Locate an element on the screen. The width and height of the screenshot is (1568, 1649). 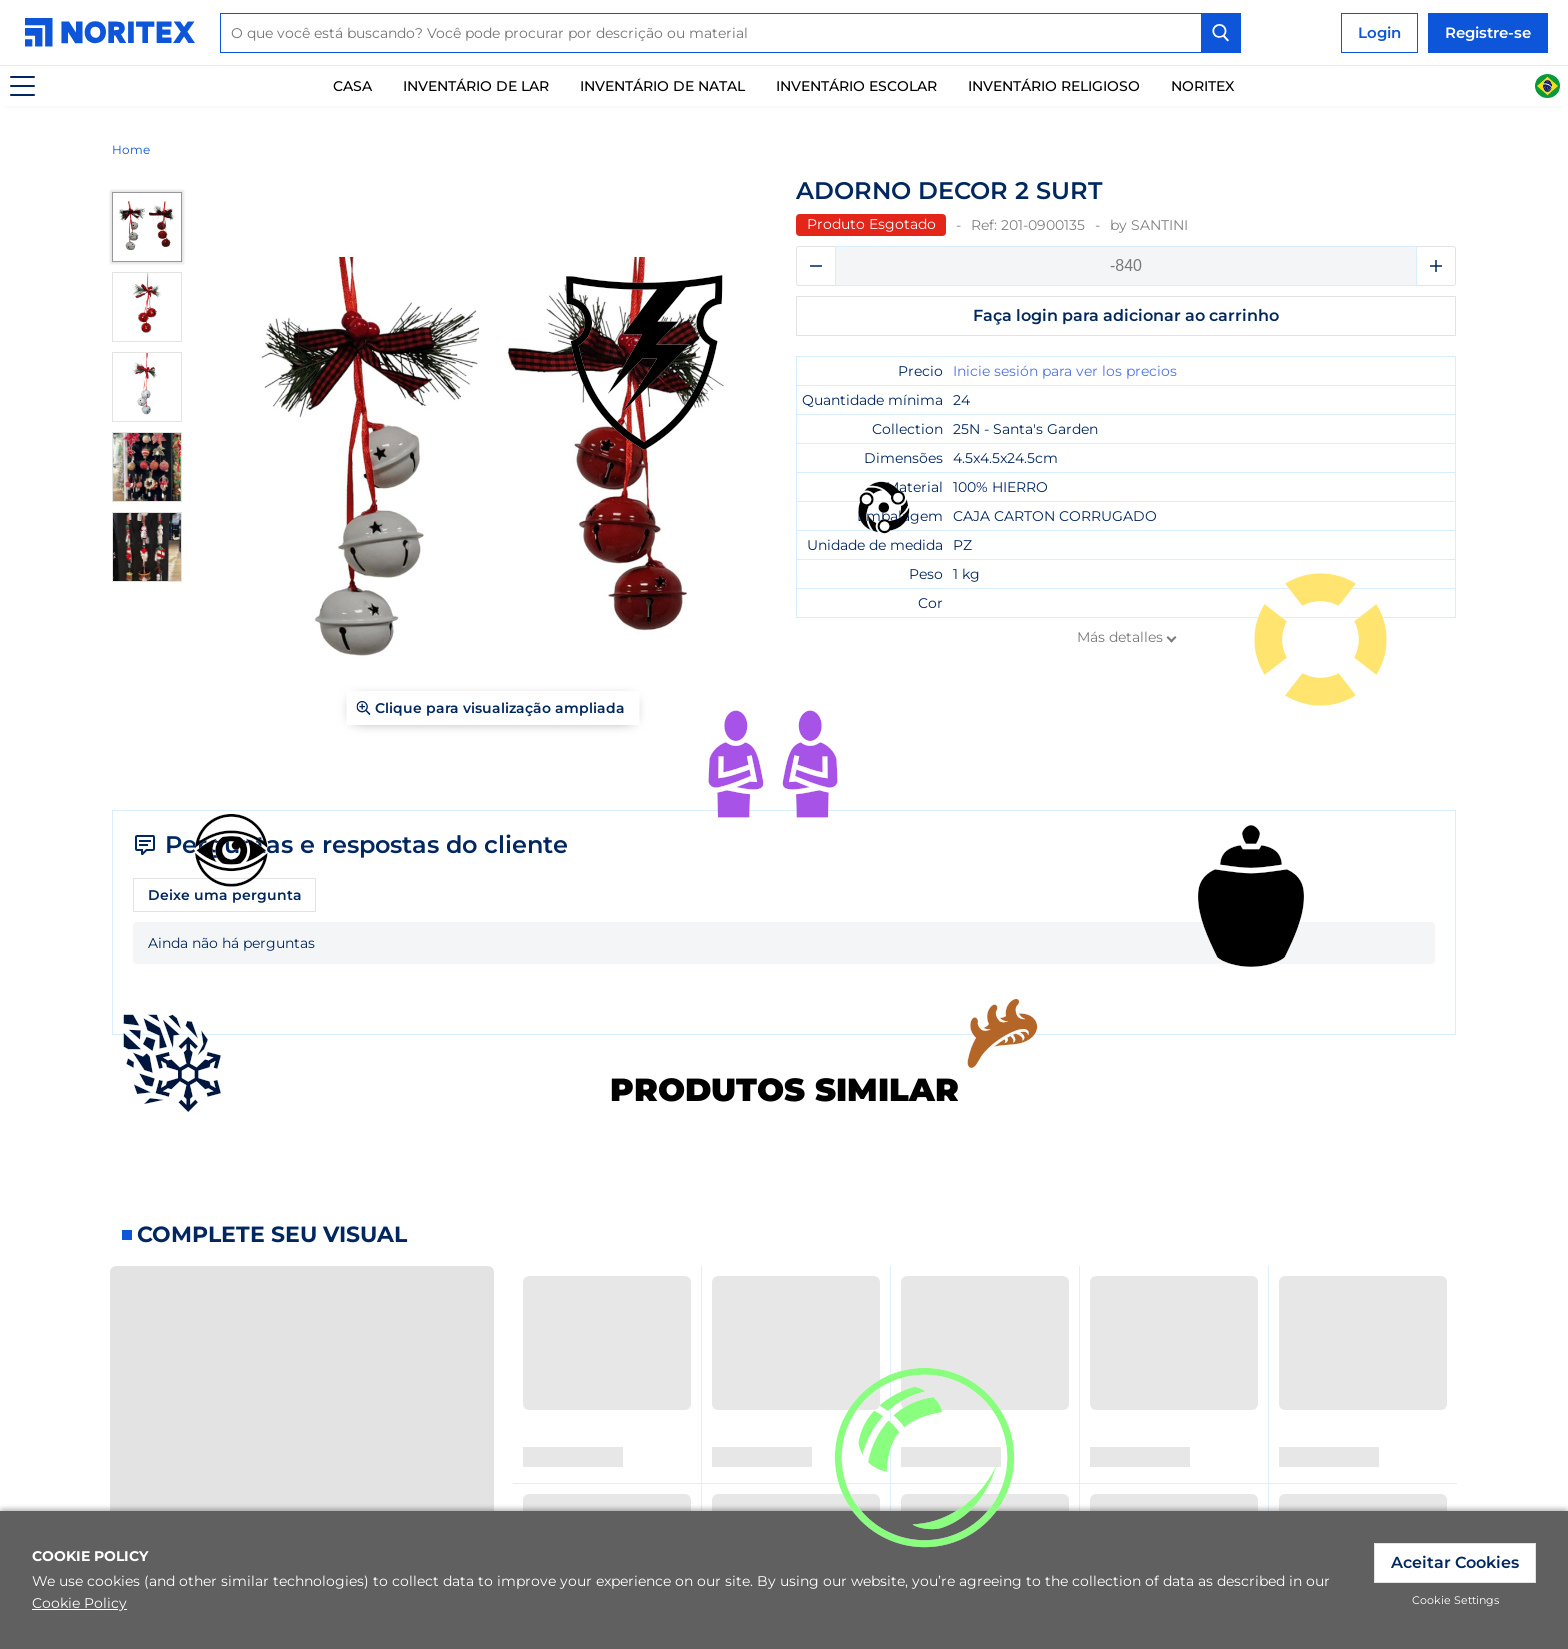
cast ice or frost spell is located at coordinates (172, 1063).